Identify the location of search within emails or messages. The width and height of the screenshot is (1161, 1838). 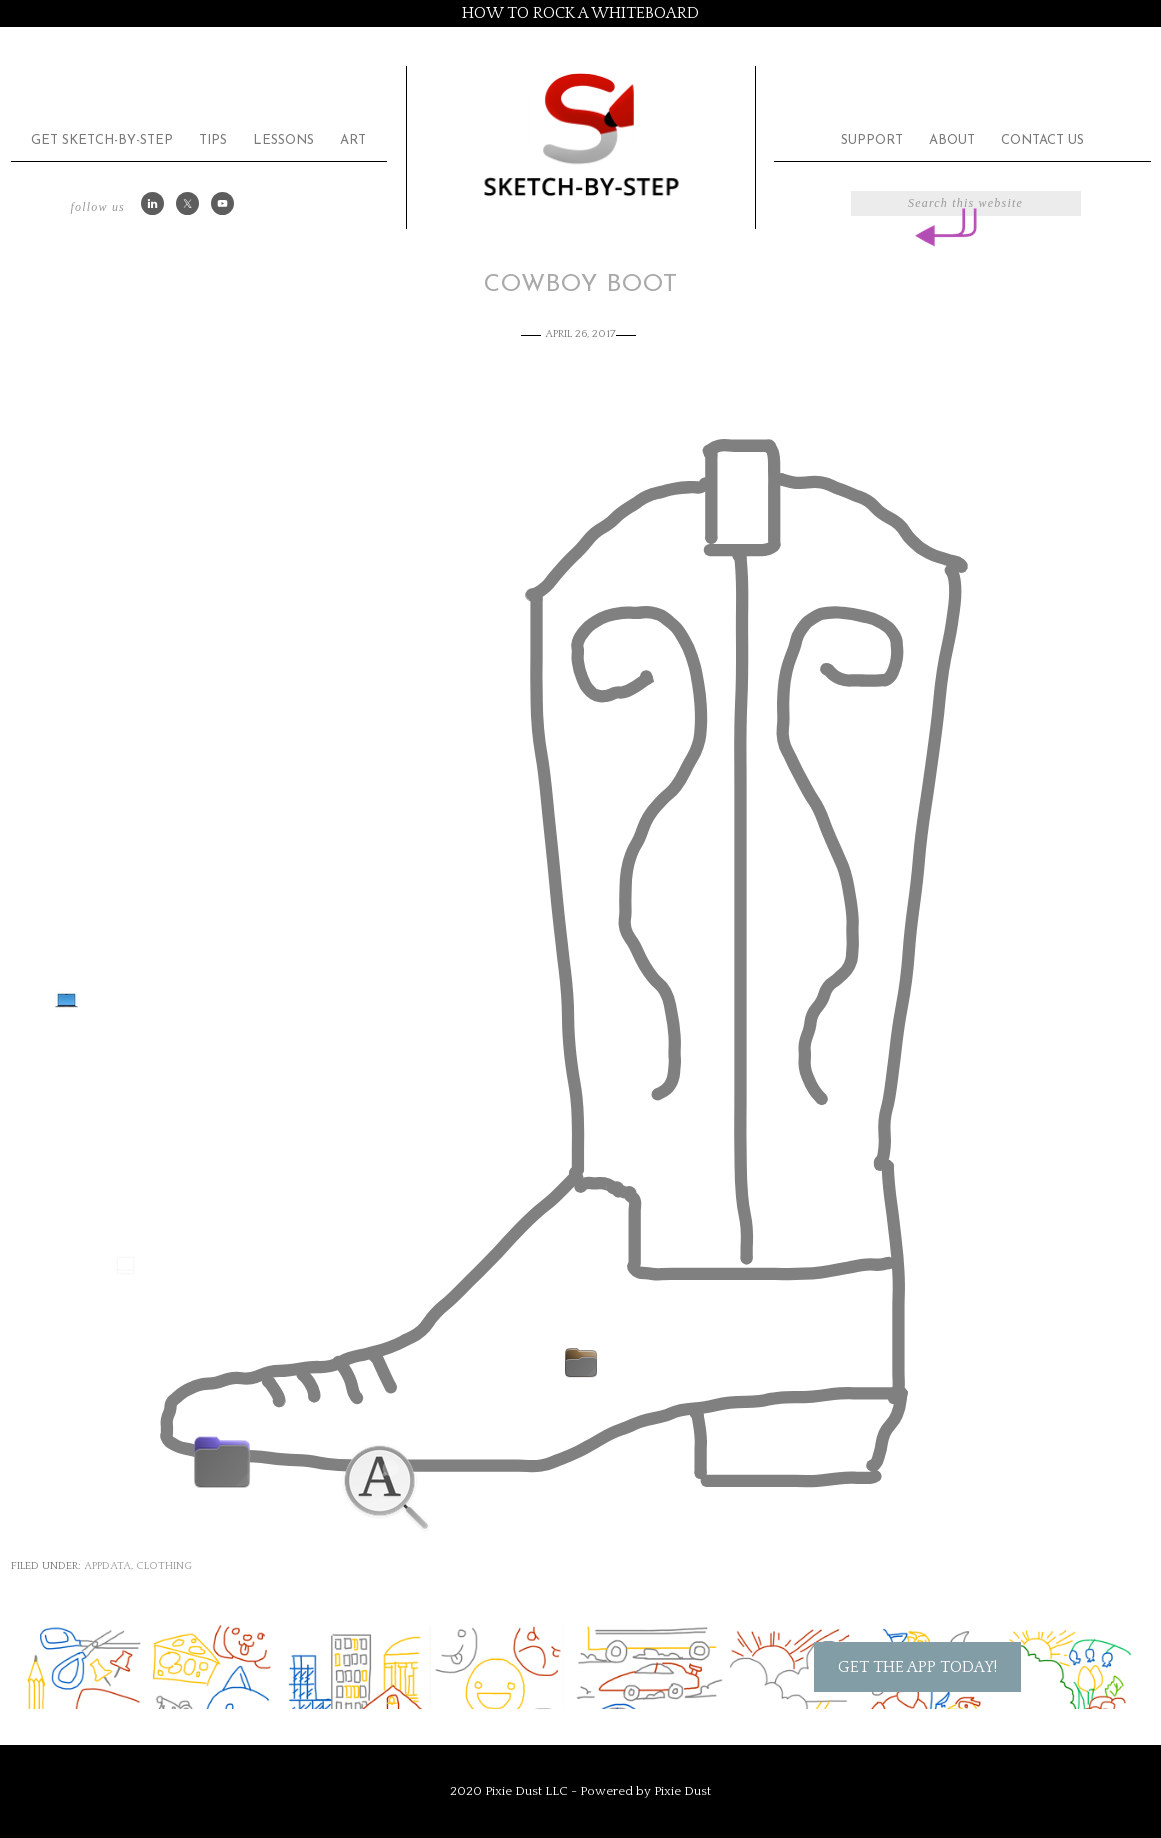
(385, 1486).